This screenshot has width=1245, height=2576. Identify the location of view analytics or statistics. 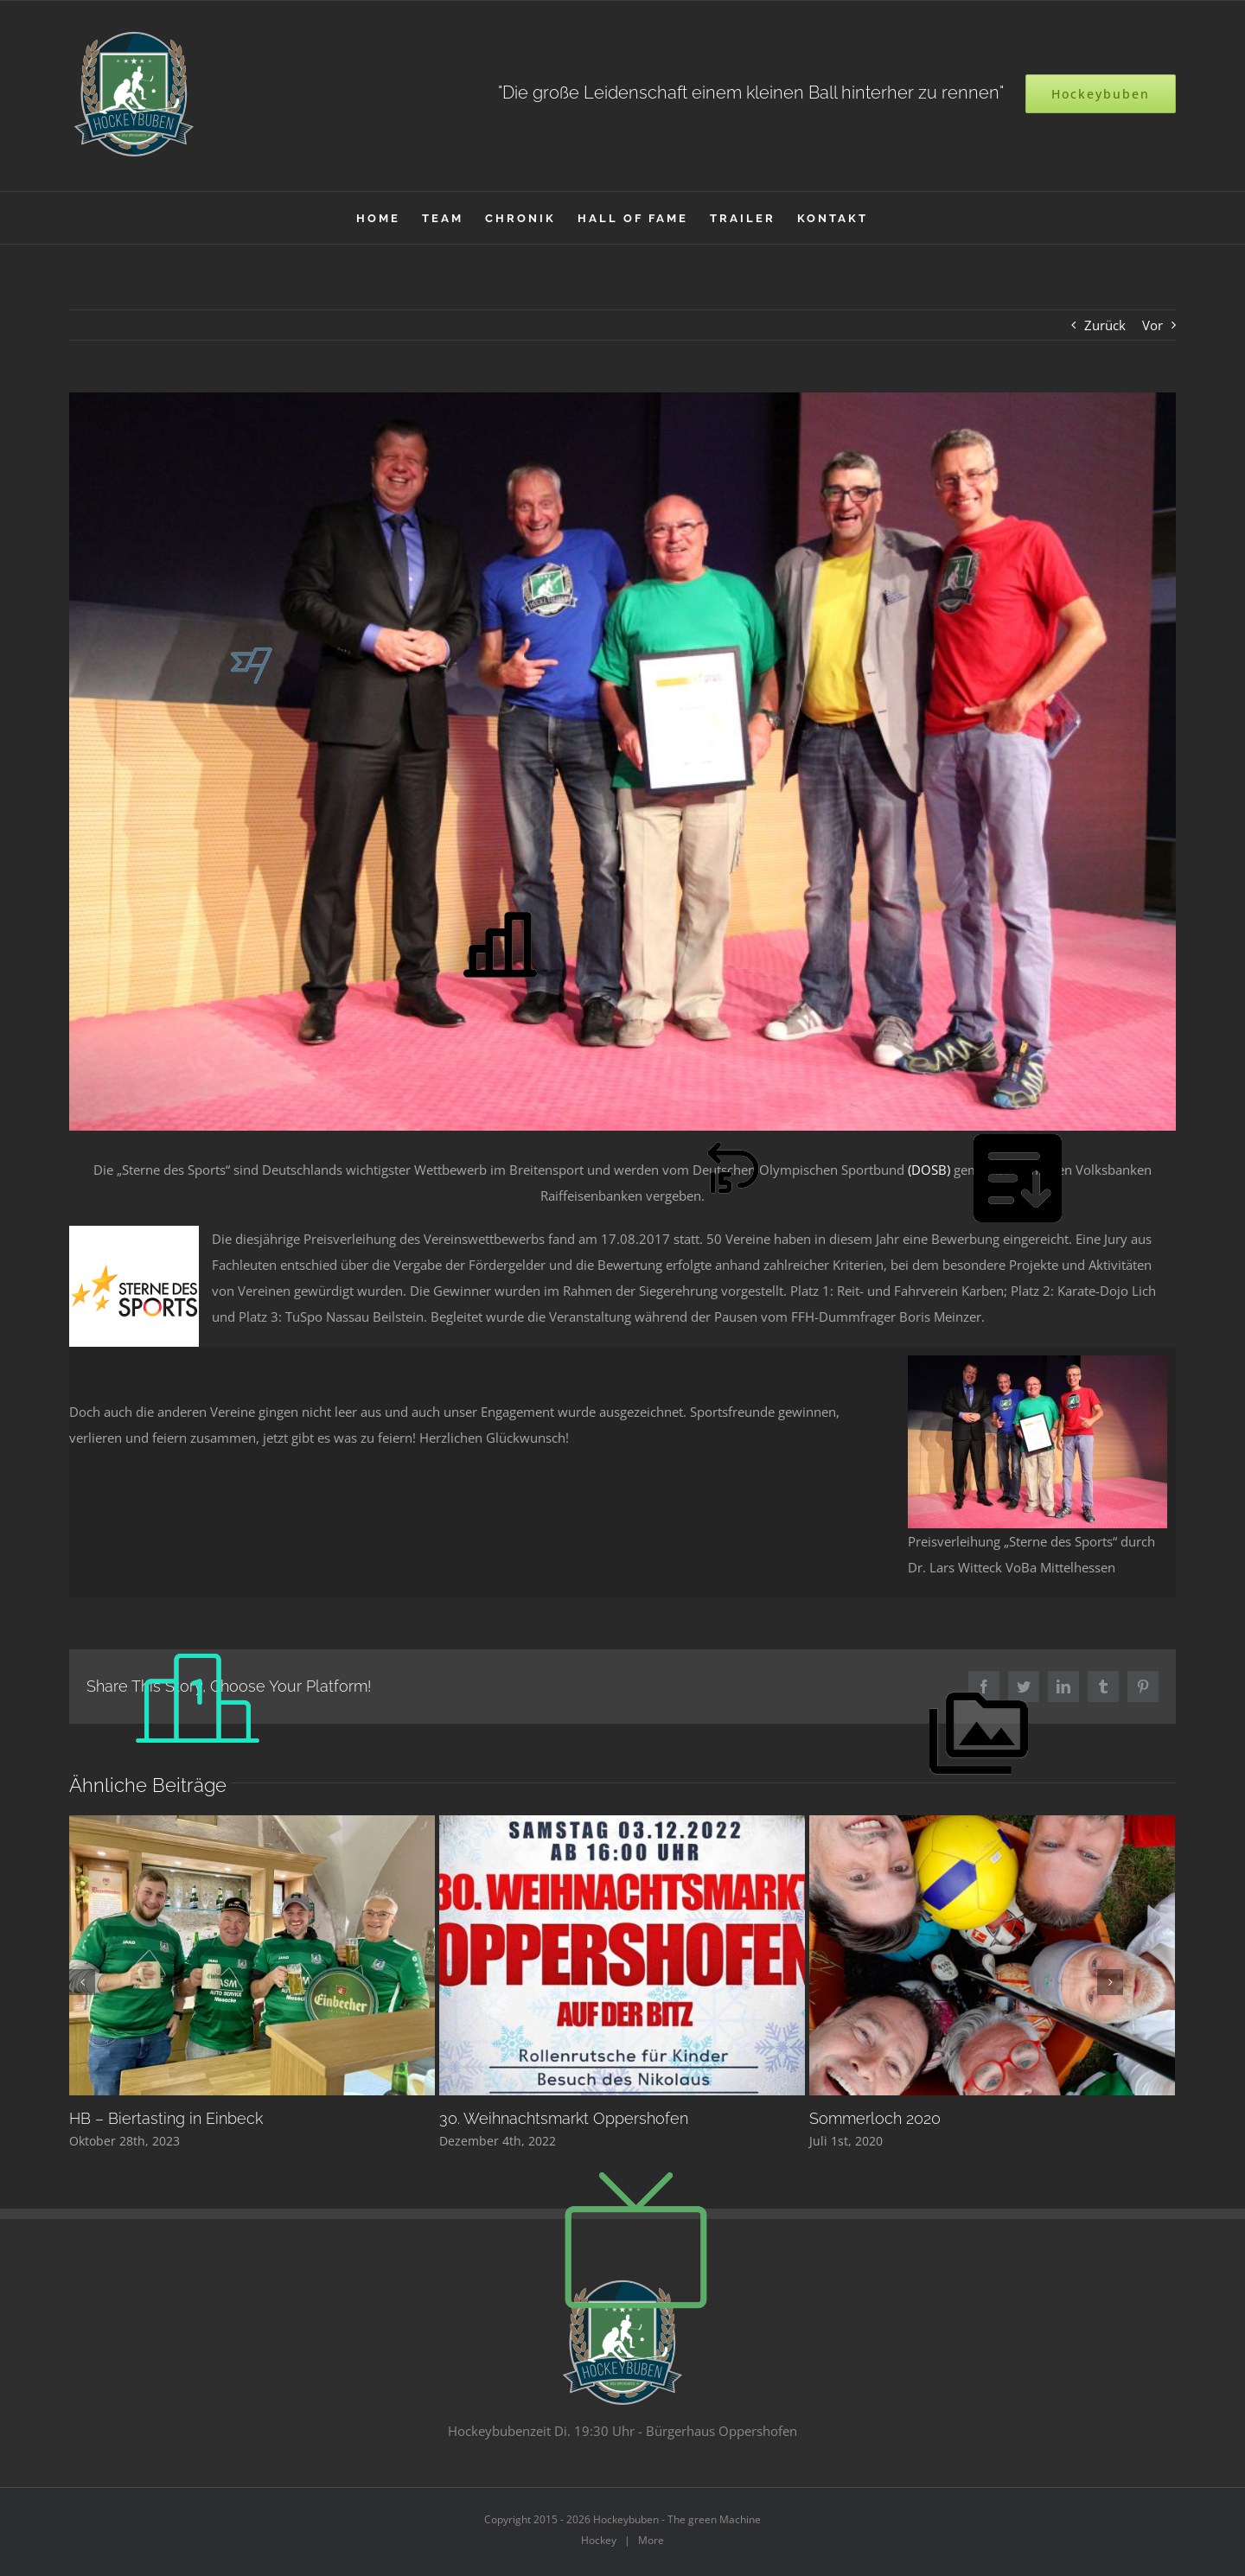
(500, 946).